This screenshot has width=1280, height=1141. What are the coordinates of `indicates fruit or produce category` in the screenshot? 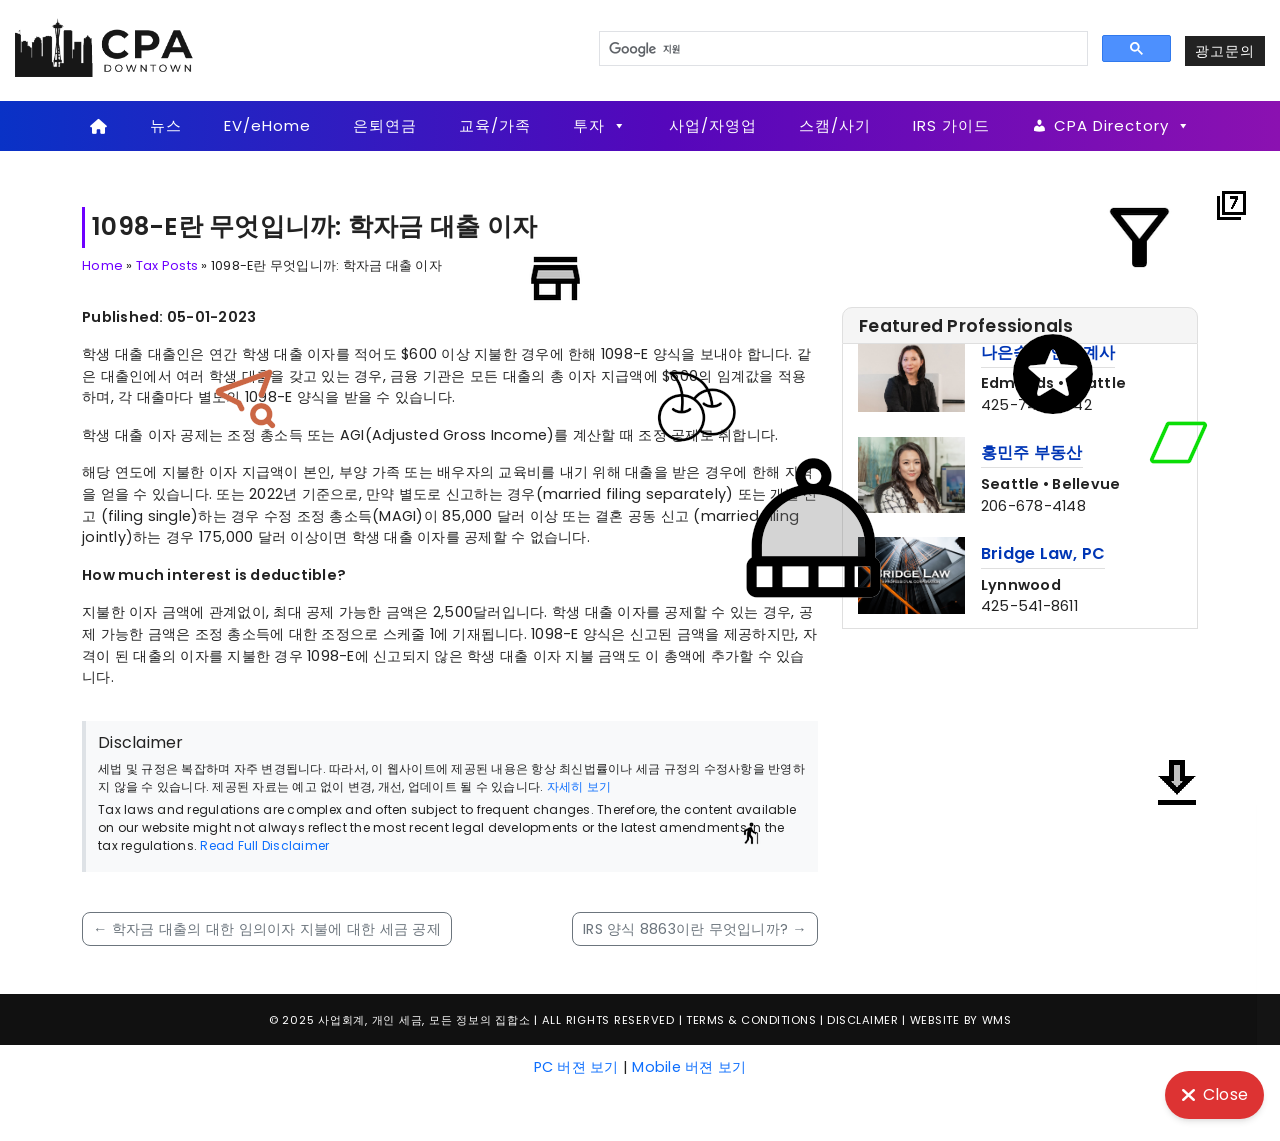 It's located at (695, 406).